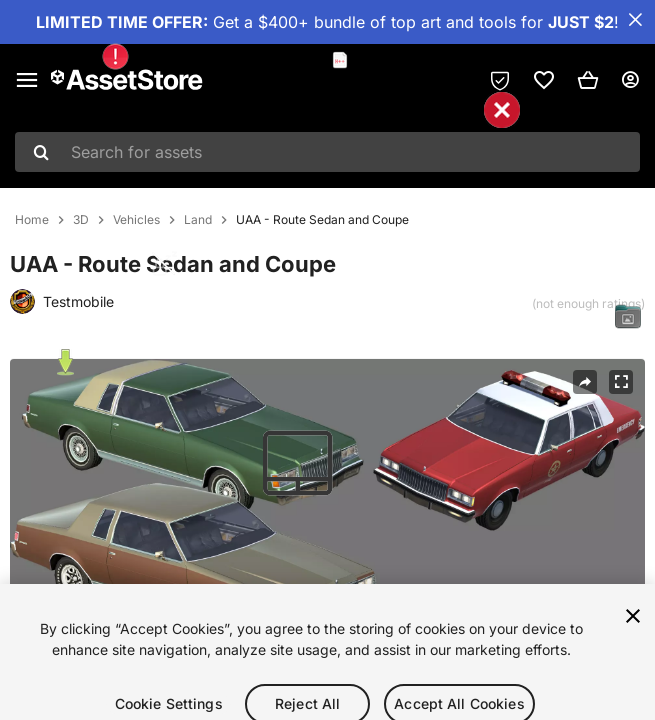 This screenshot has width=655, height=720. I want to click on touchpad or trackpad input device, so click(300, 463).